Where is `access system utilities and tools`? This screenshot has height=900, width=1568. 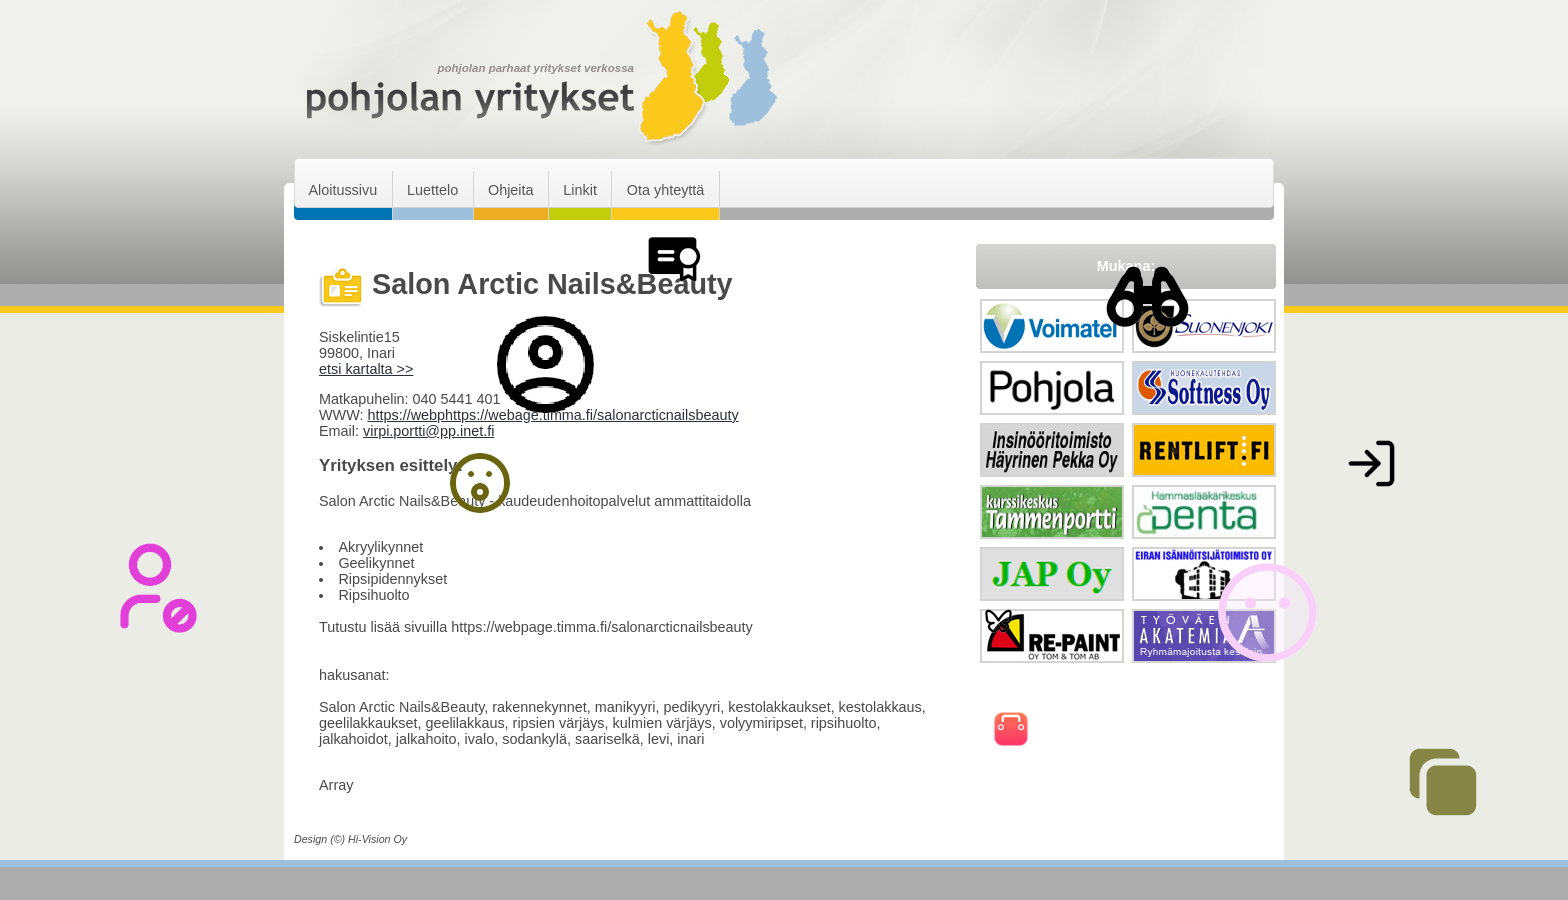 access system utilities and tools is located at coordinates (1011, 729).